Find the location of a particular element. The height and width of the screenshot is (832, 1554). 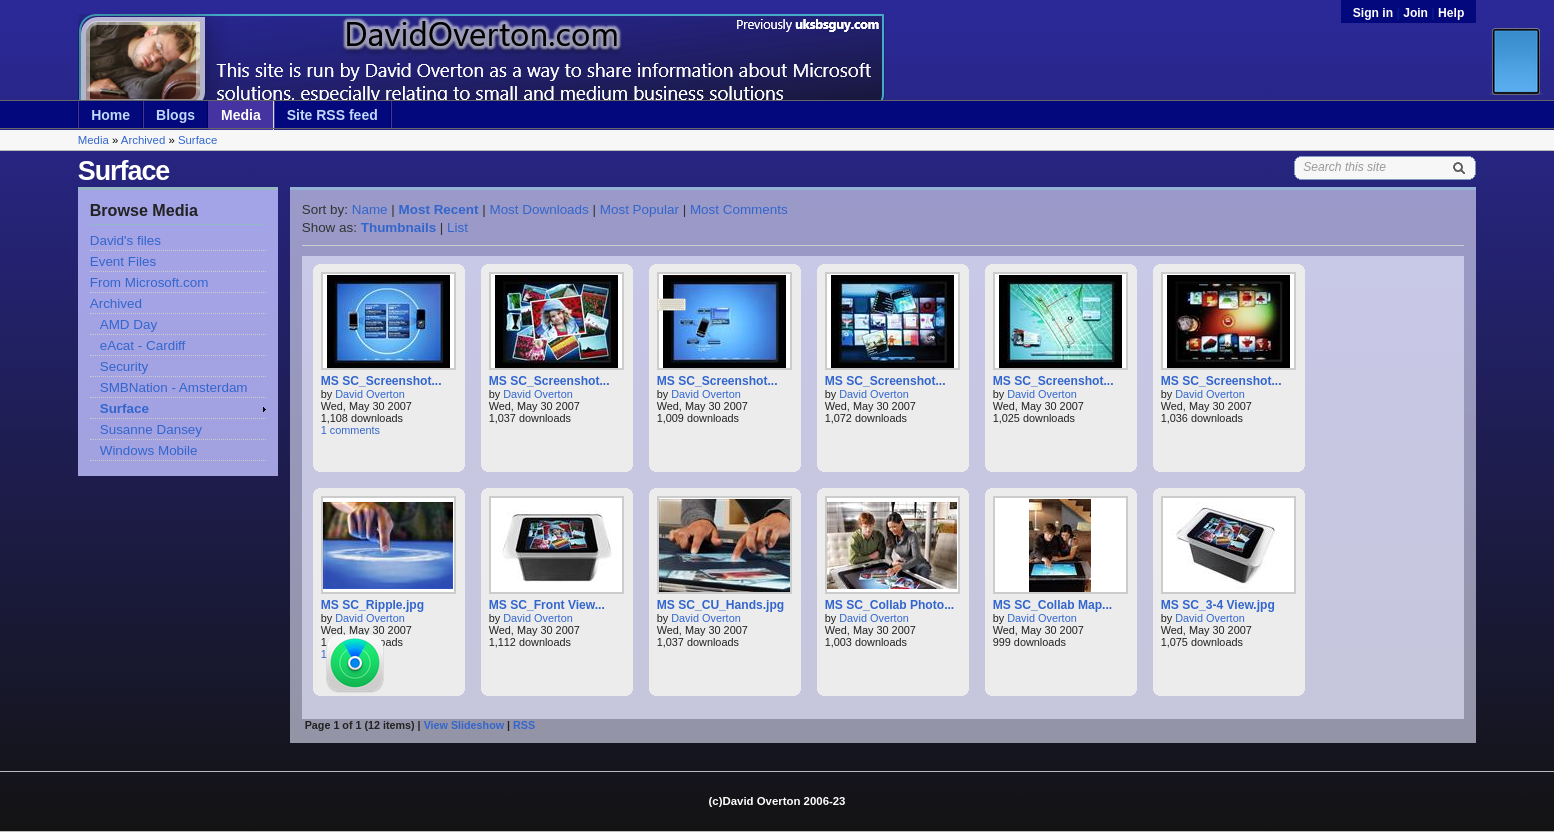

open Find My app to locate devices or people is located at coordinates (355, 663).